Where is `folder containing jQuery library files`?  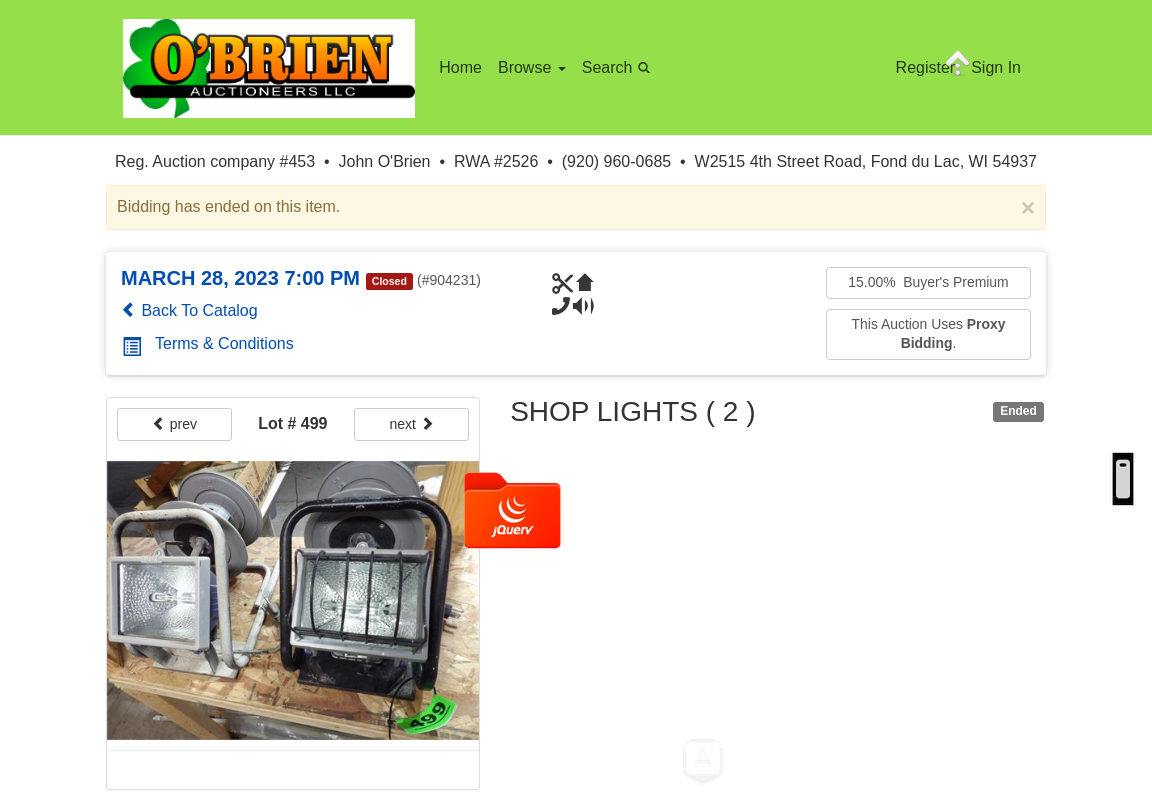 folder containing jQuery library files is located at coordinates (512, 513).